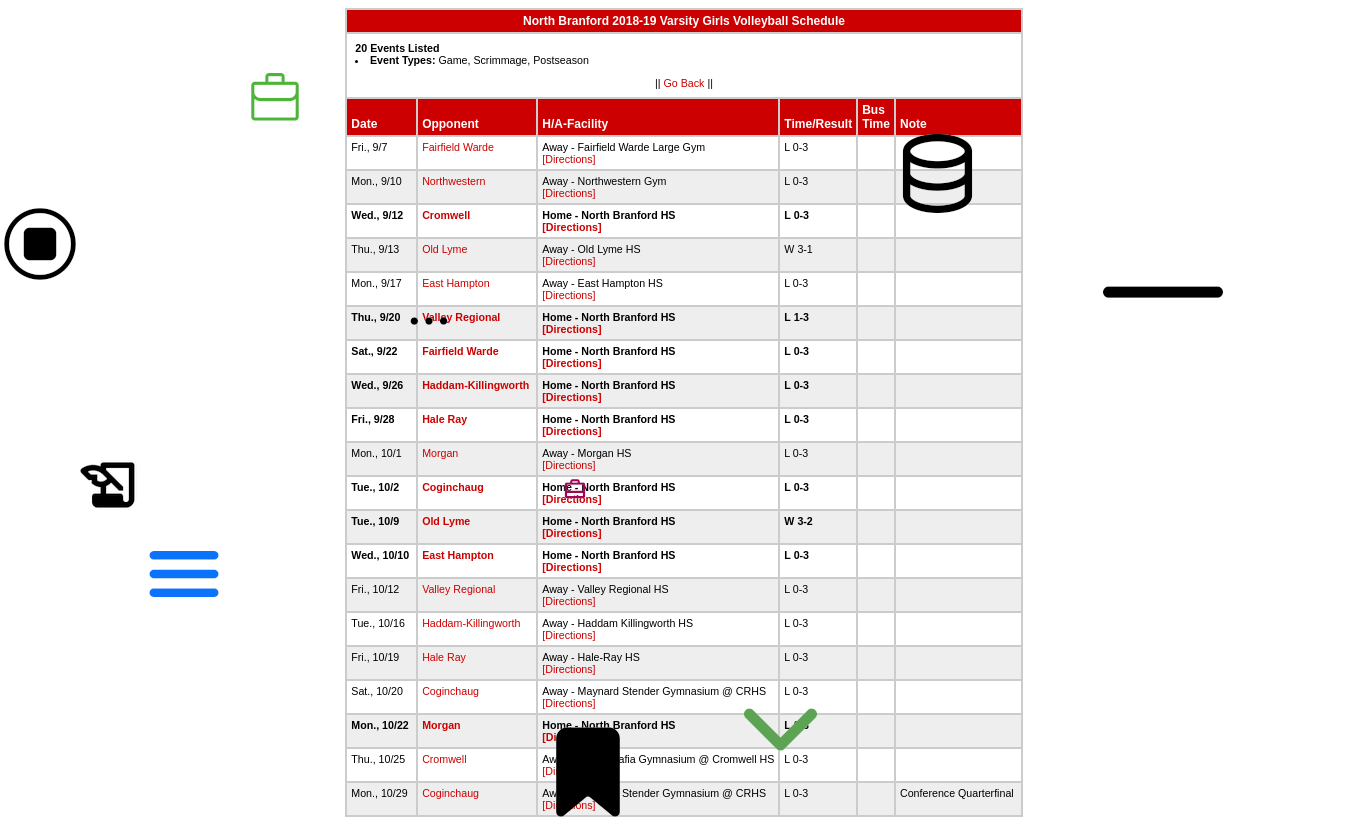 The width and height of the screenshot is (1368, 825). I want to click on access database settings, so click(937, 173).